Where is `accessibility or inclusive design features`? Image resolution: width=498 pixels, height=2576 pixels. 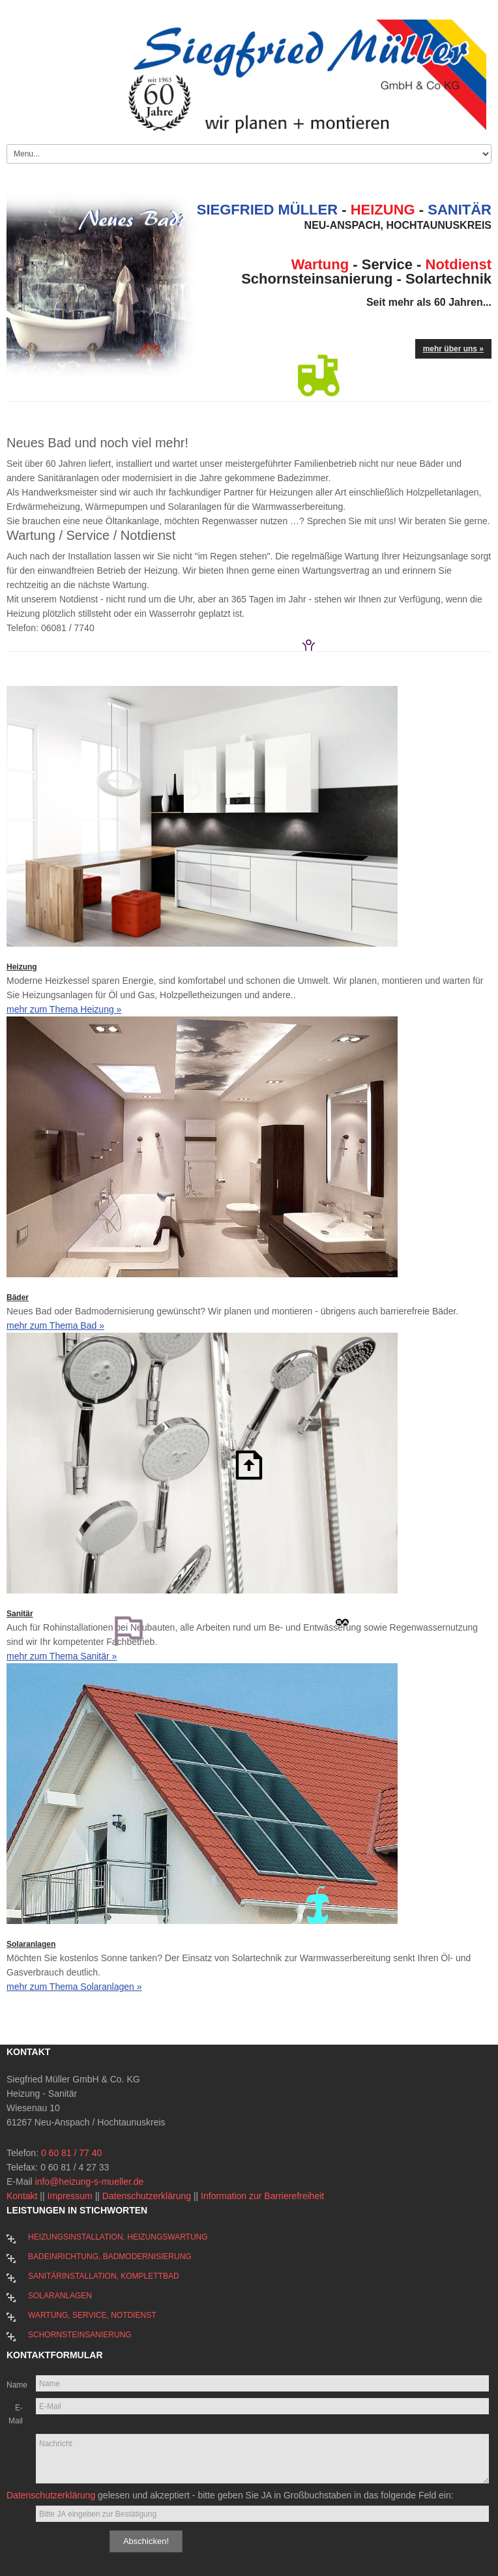
accessibility or inclusive design features is located at coordinates (308, 645).